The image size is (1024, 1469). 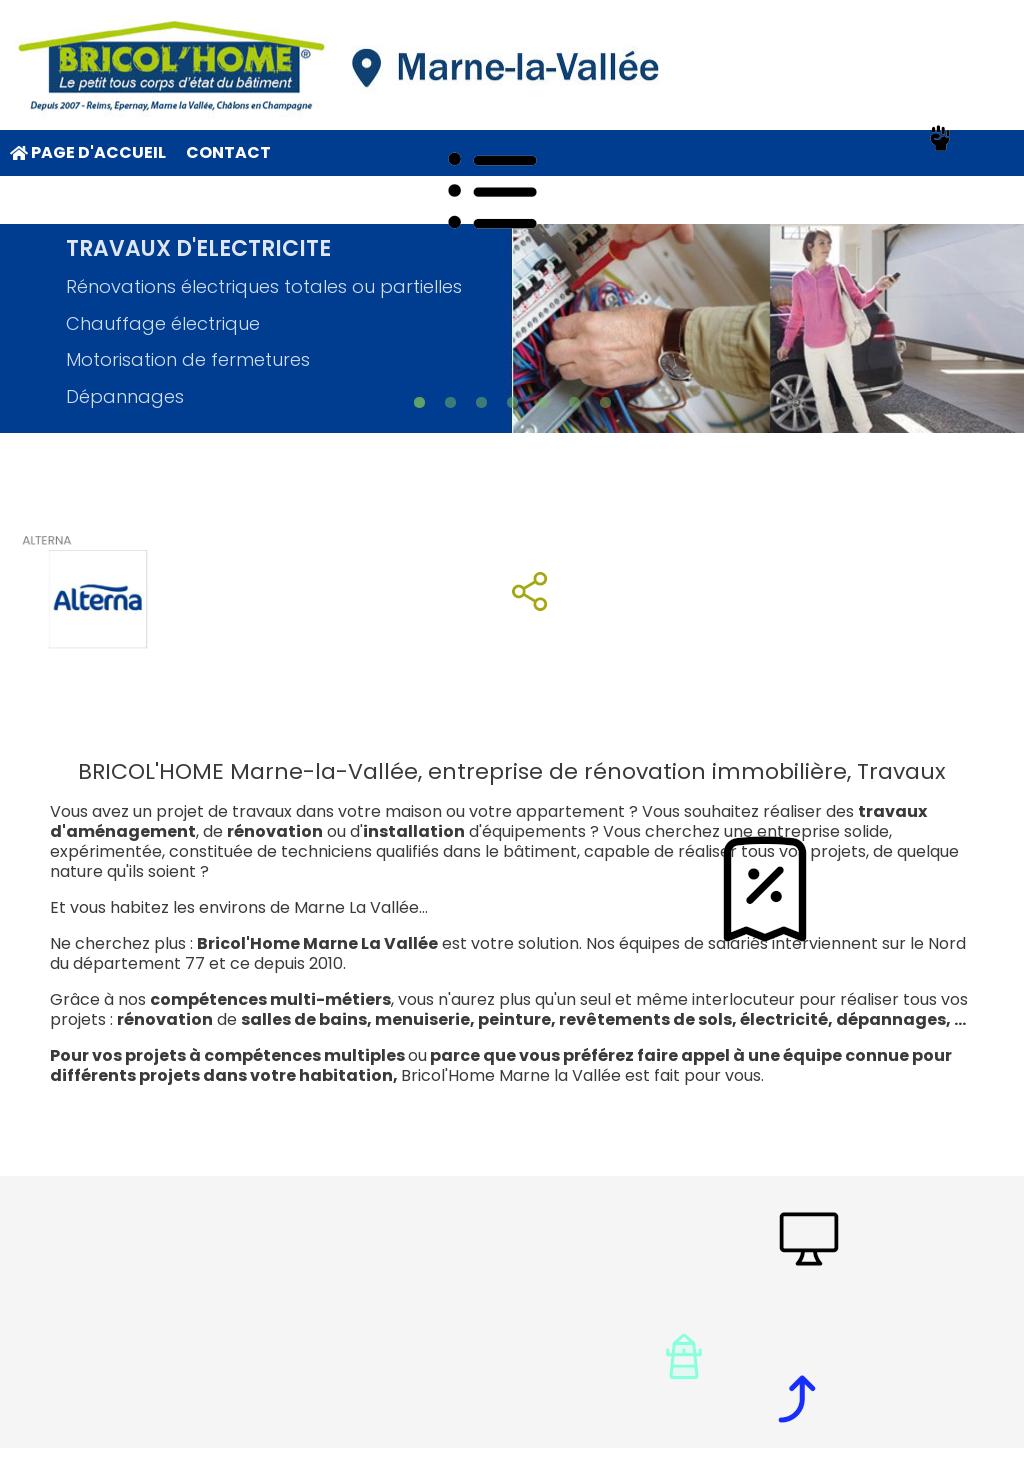 What do you see at coordinates (797, 1399) in the screenshot?
I see `redirect or reroute upward` at bounding box center [797, 1399].